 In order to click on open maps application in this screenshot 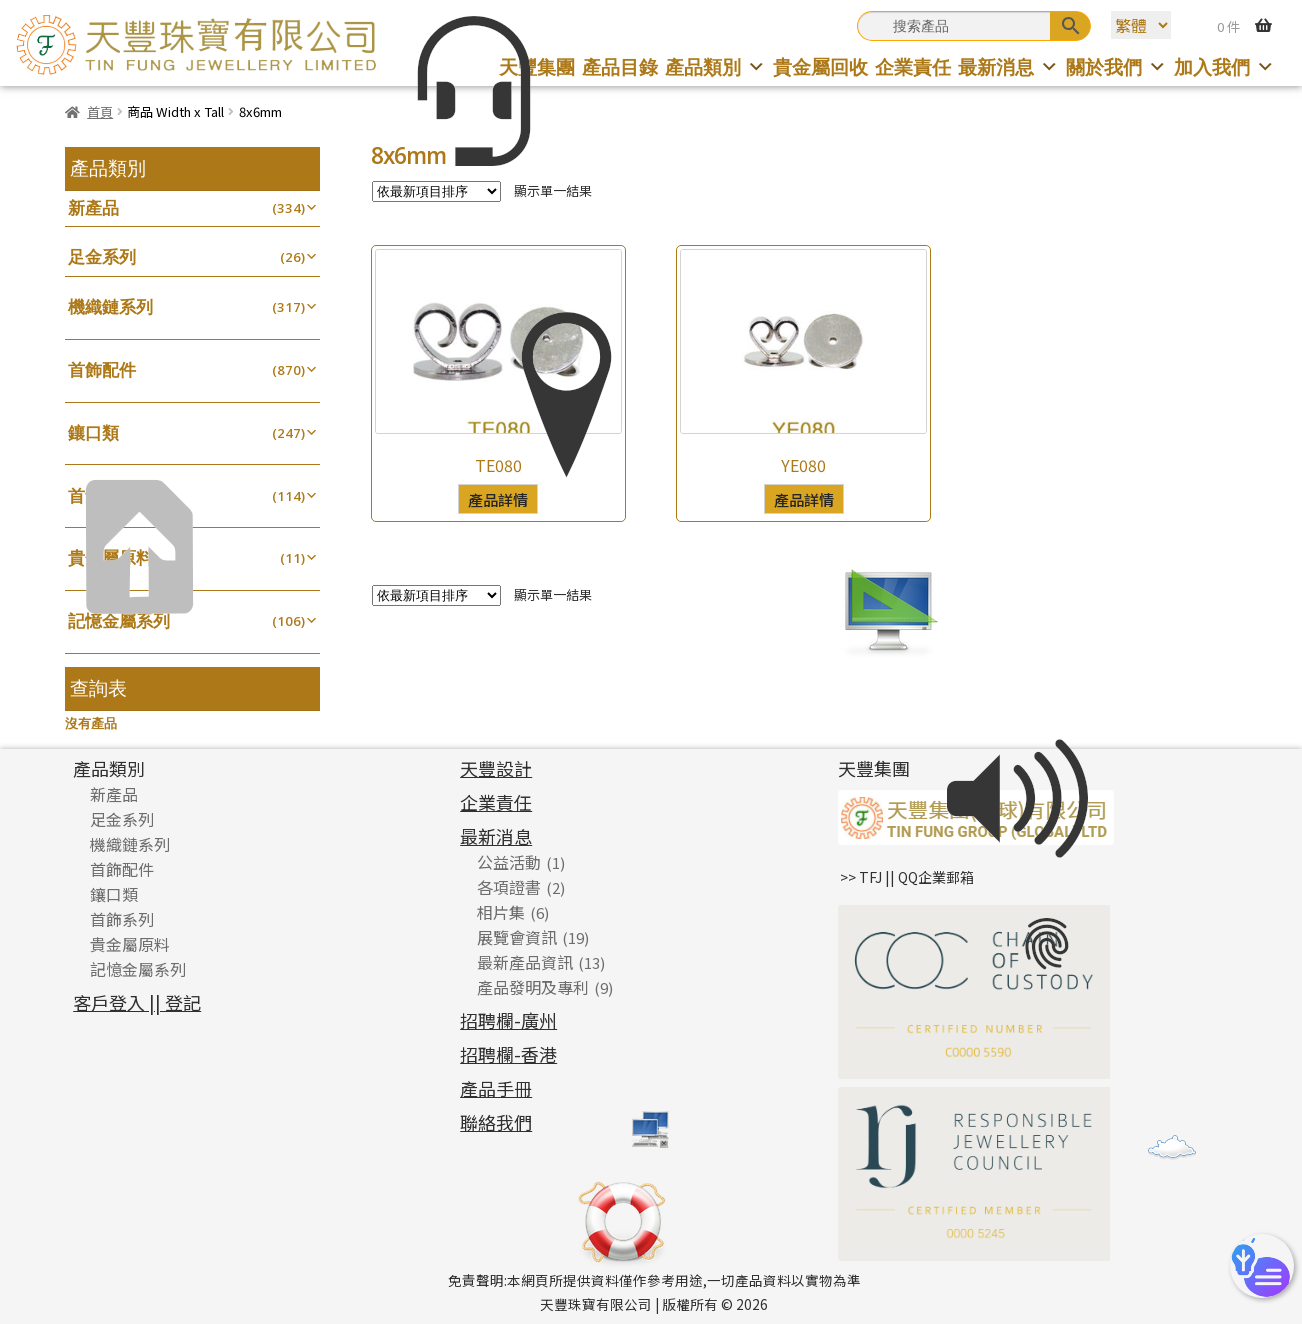, I will do `click(566, 390)`.